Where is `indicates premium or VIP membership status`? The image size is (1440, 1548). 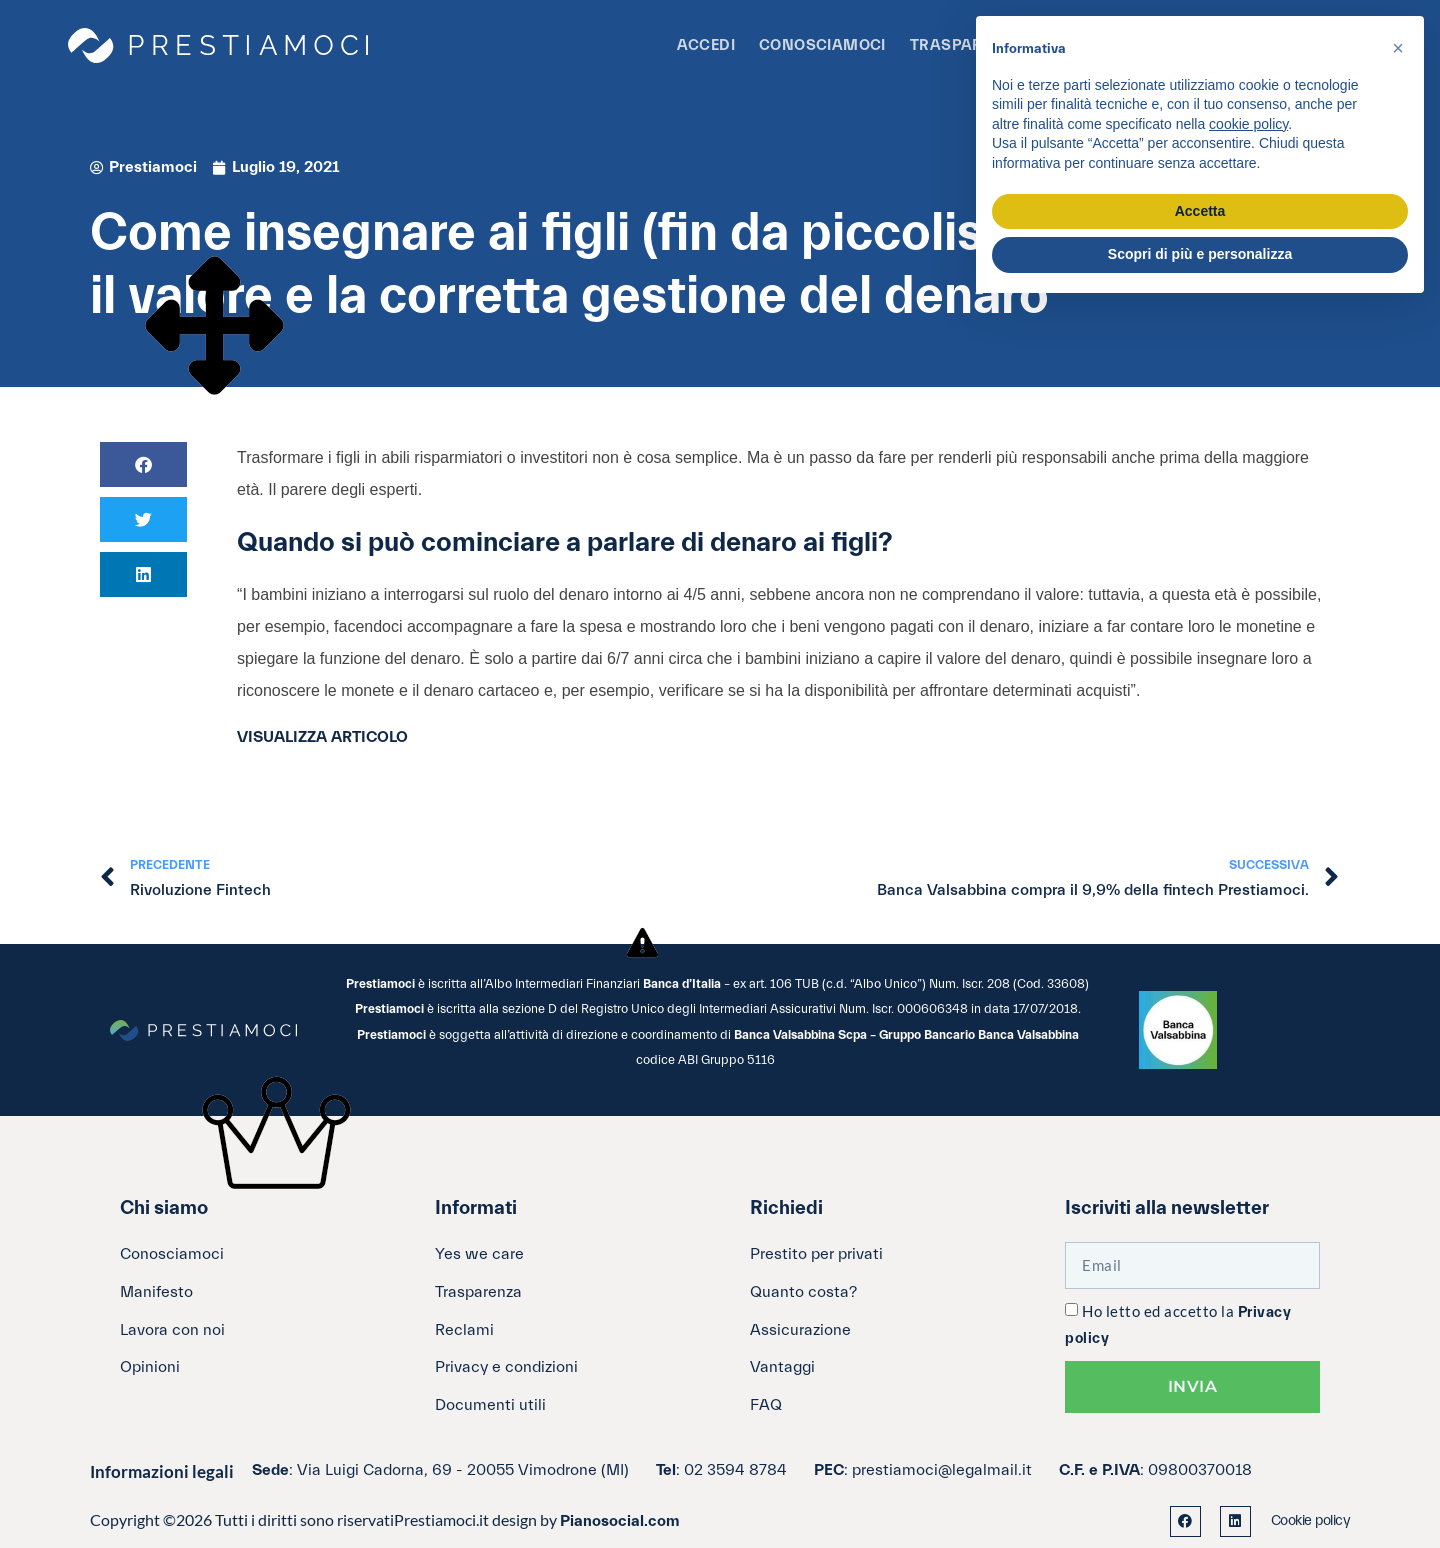 indicates premium or VIP membership status is located at coordinates (276, 1140).